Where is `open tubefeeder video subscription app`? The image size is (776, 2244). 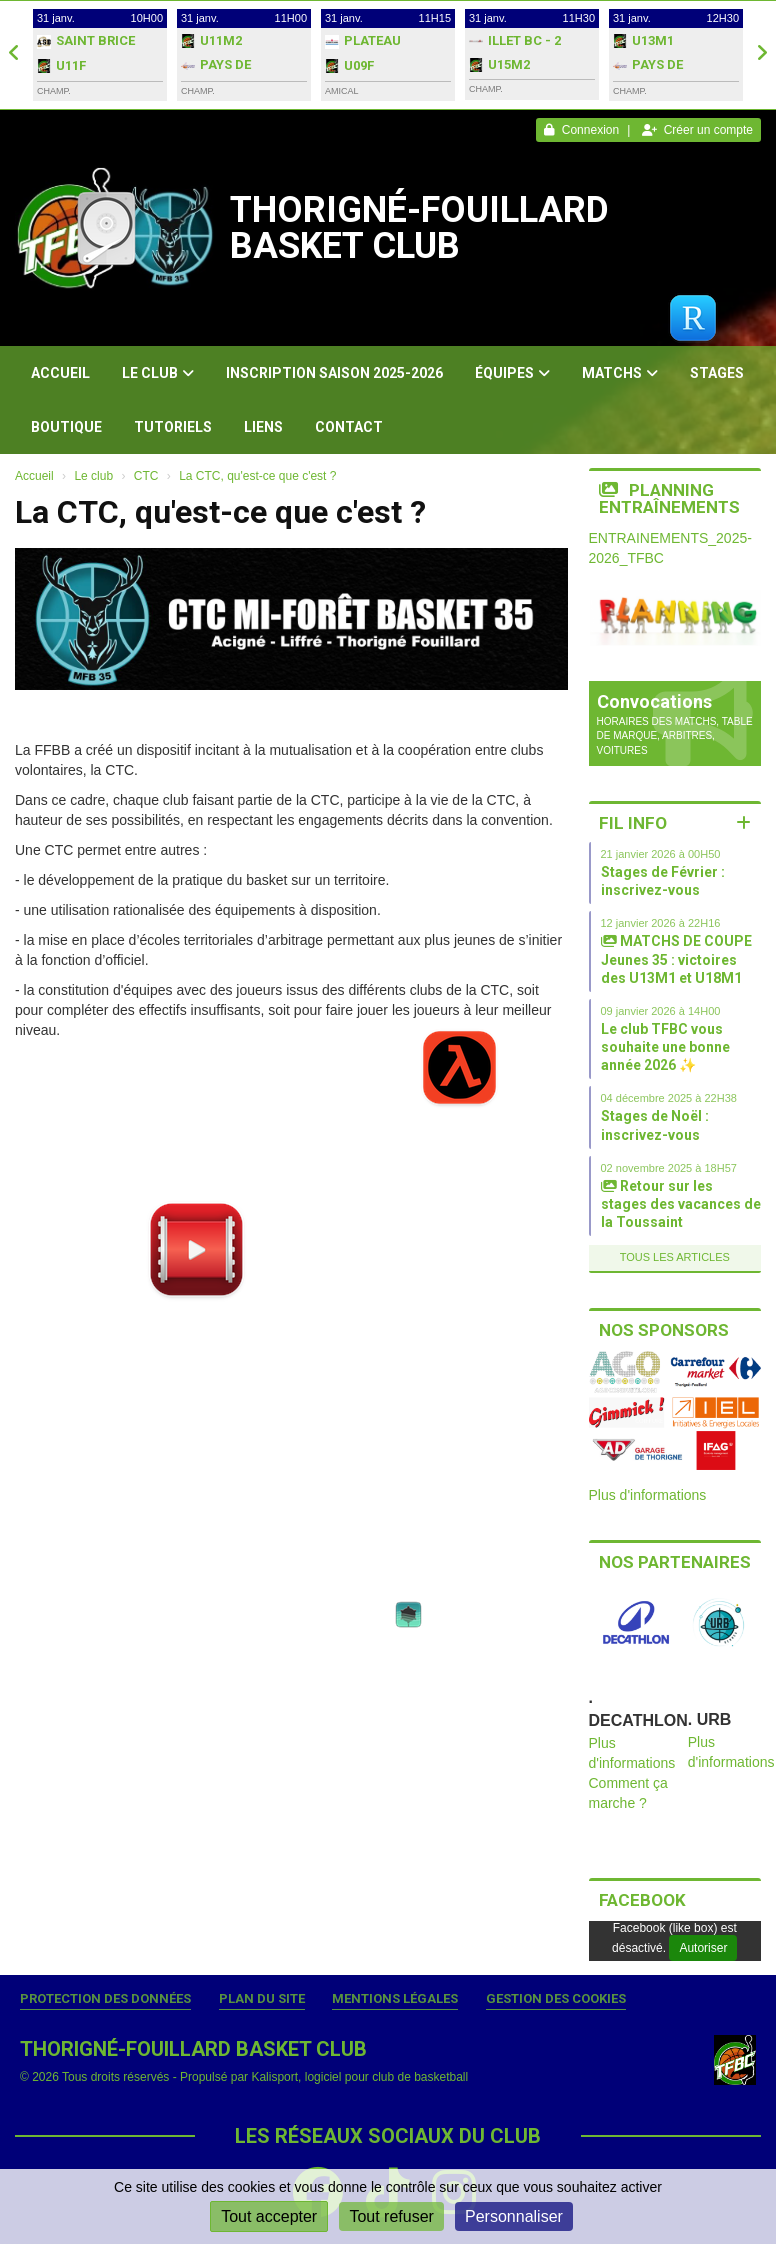 open tubefeeder video subscription app is located at coordinates (196, 1249).